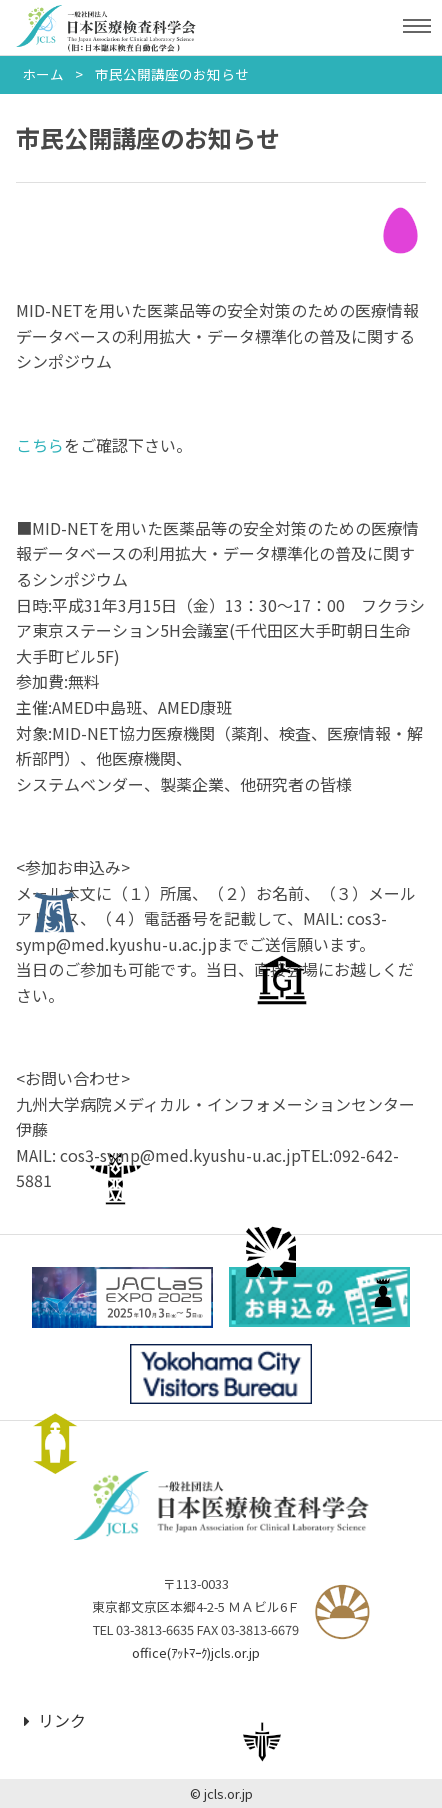 The height and width of the screenshot is (1808, 442). Describe the element at coordinates (400, 230) in the screenshot. I see `indicates an egg item or ingredient in a game inventory` at that location.